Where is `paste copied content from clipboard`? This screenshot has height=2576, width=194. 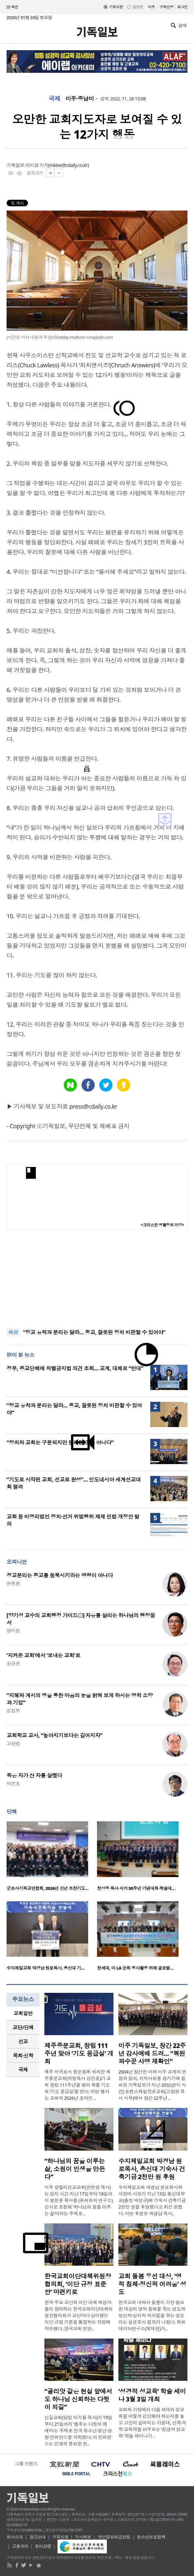
paste copied content from clipboard is located at coordinates (44, 1999).